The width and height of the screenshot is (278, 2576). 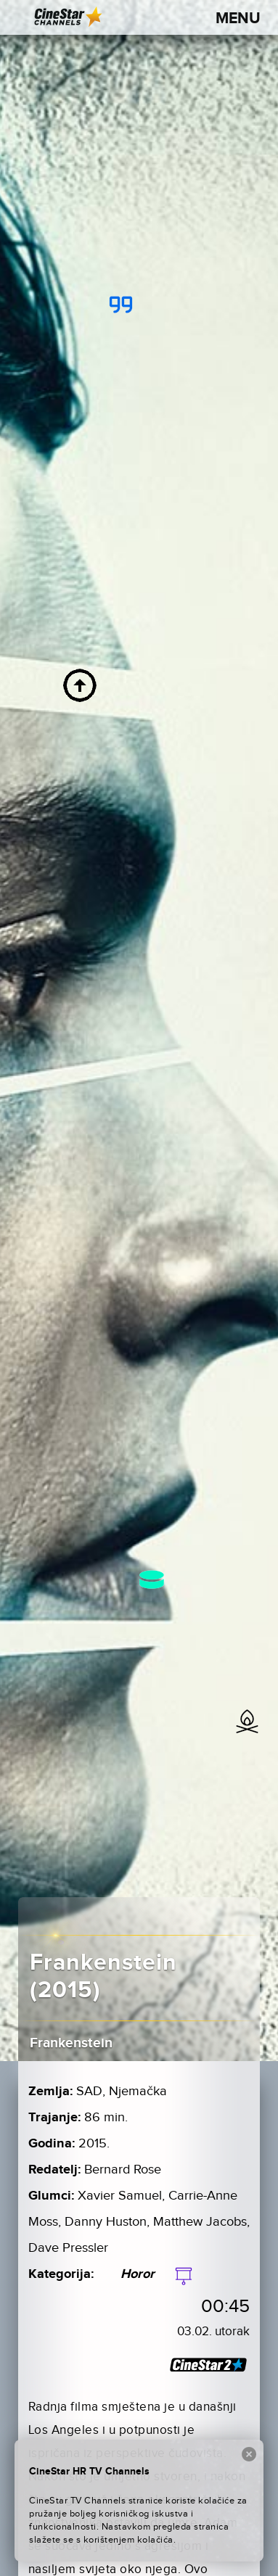 What do you see at coordinates (80, 685) in the screenshot?
I see `upload a file or document` at bounding box center [80, 685].